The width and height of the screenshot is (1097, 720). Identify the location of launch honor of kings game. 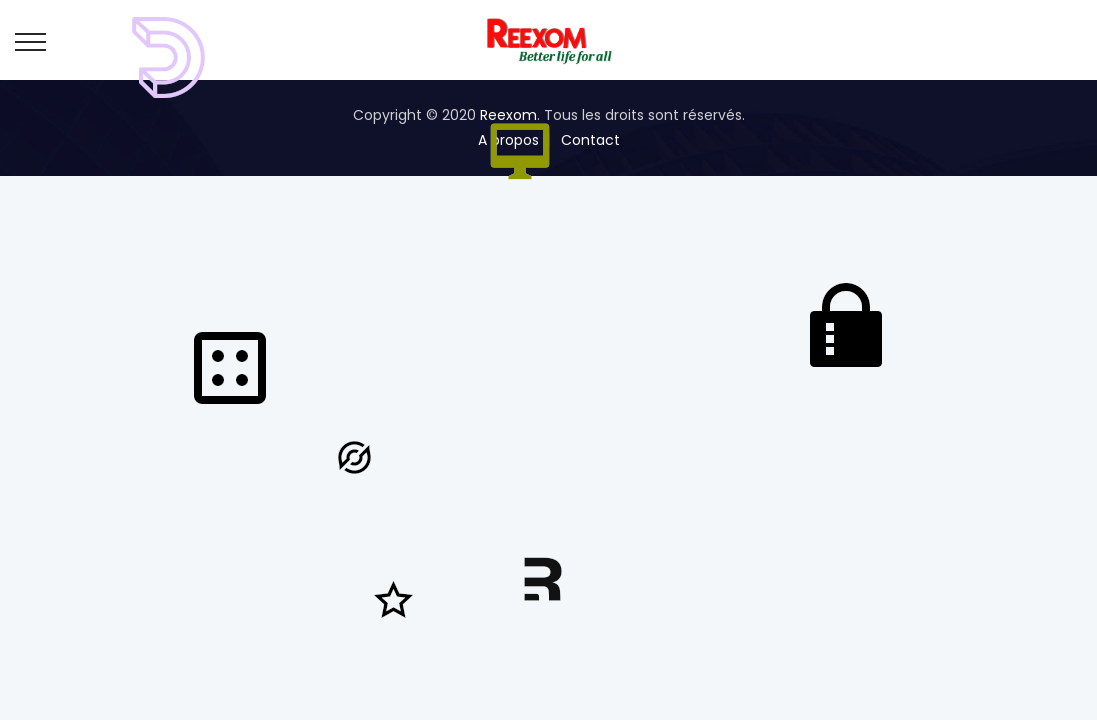
(354, 457).